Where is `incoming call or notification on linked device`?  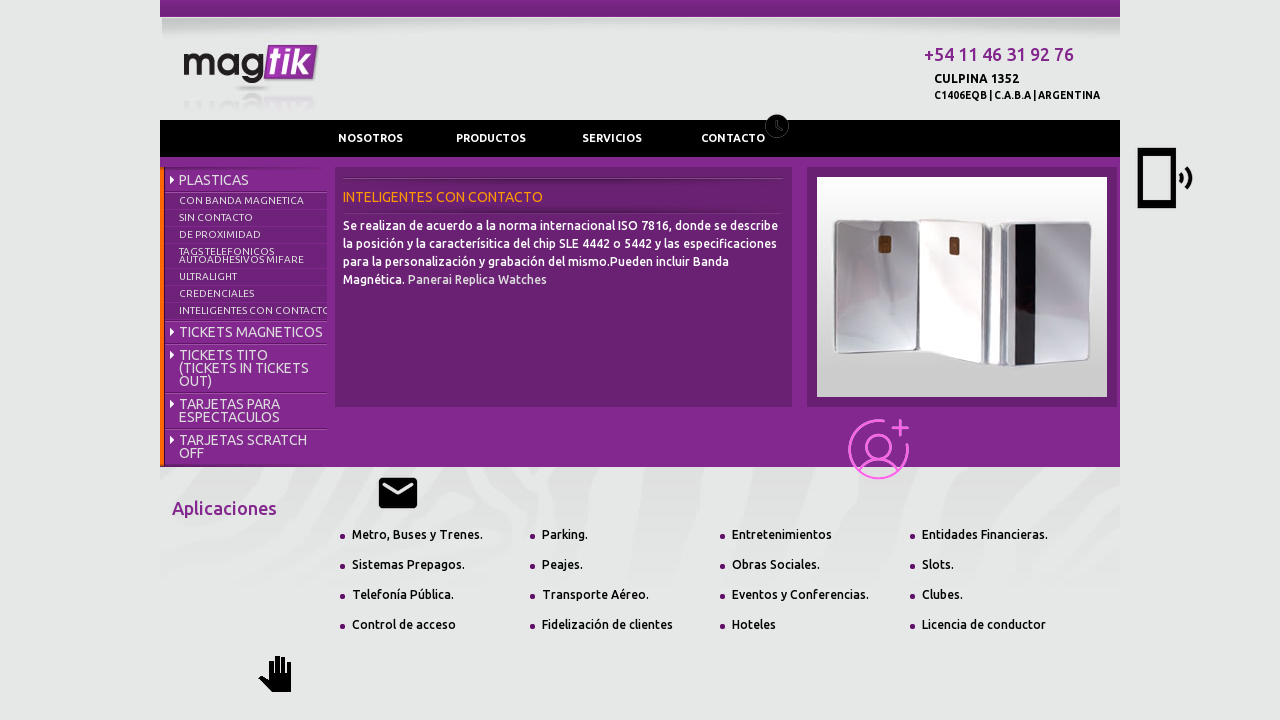
incoming call or notification on linked device is located at coordinates (1165, 178).